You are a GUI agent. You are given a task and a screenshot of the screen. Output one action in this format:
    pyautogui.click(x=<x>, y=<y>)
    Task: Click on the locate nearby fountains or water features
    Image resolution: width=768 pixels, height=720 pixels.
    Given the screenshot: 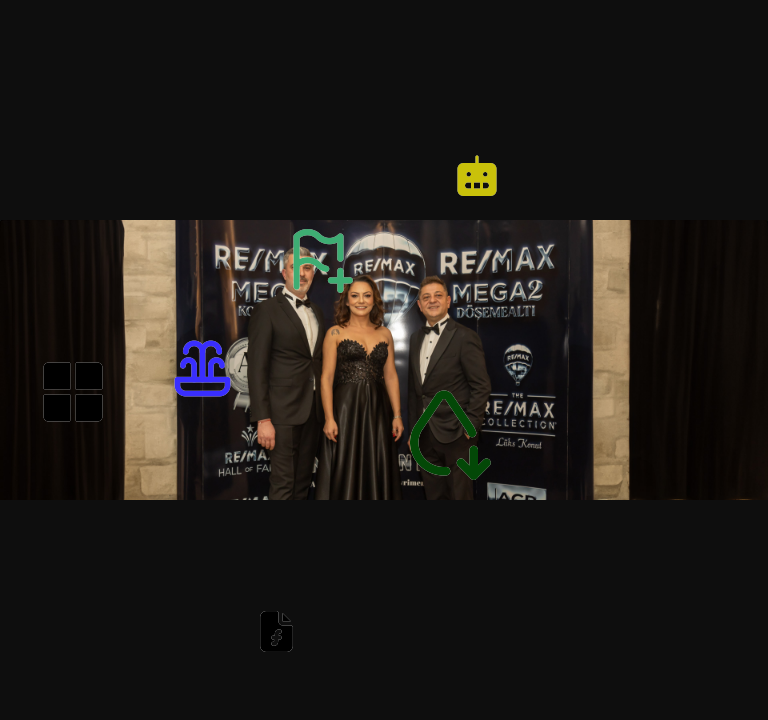 What is the action you would take?
    pyautogui.click(x=202, y=368)
    